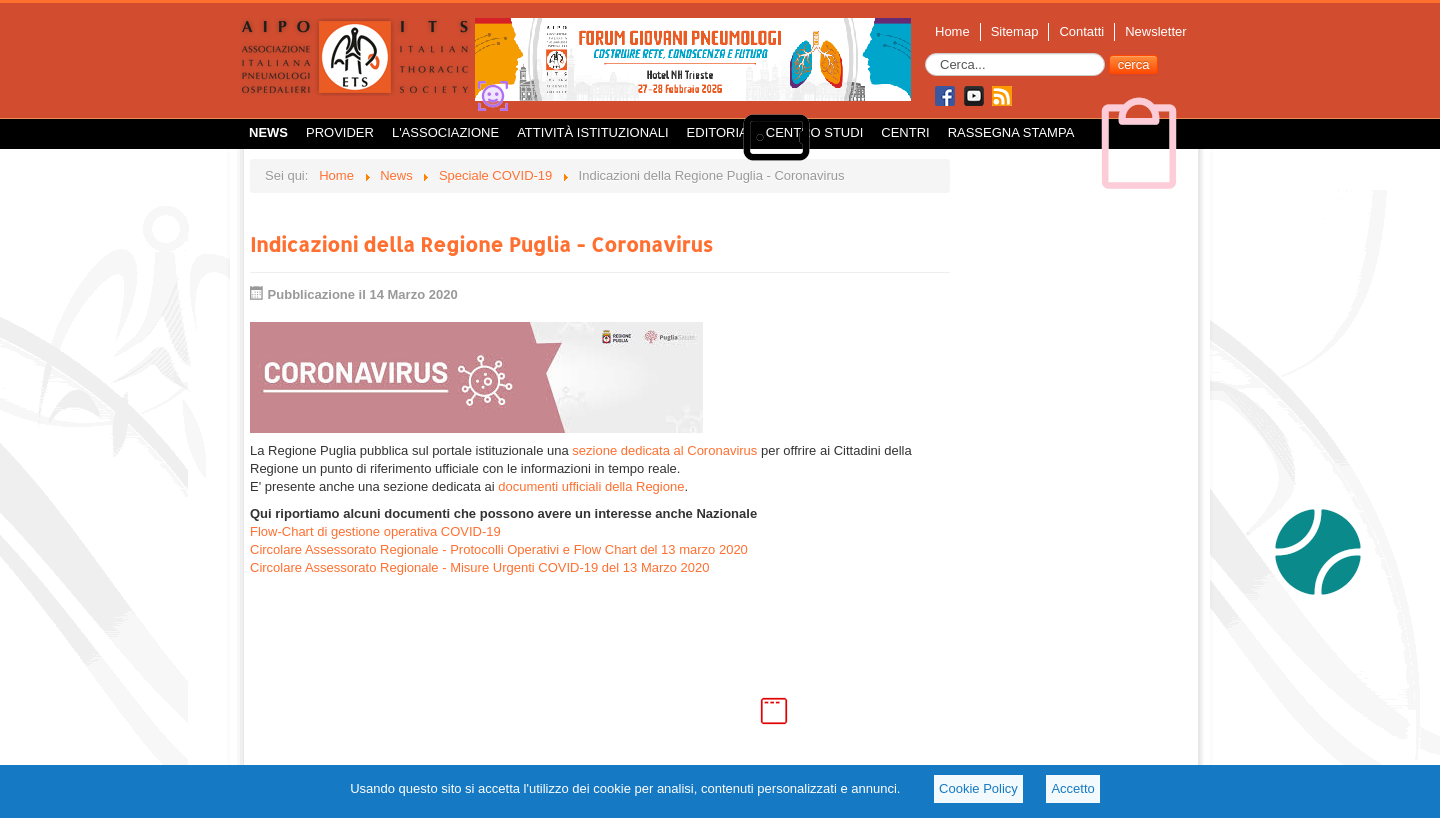  I want to click on rotate device to landscape mode, so click(776, 137).